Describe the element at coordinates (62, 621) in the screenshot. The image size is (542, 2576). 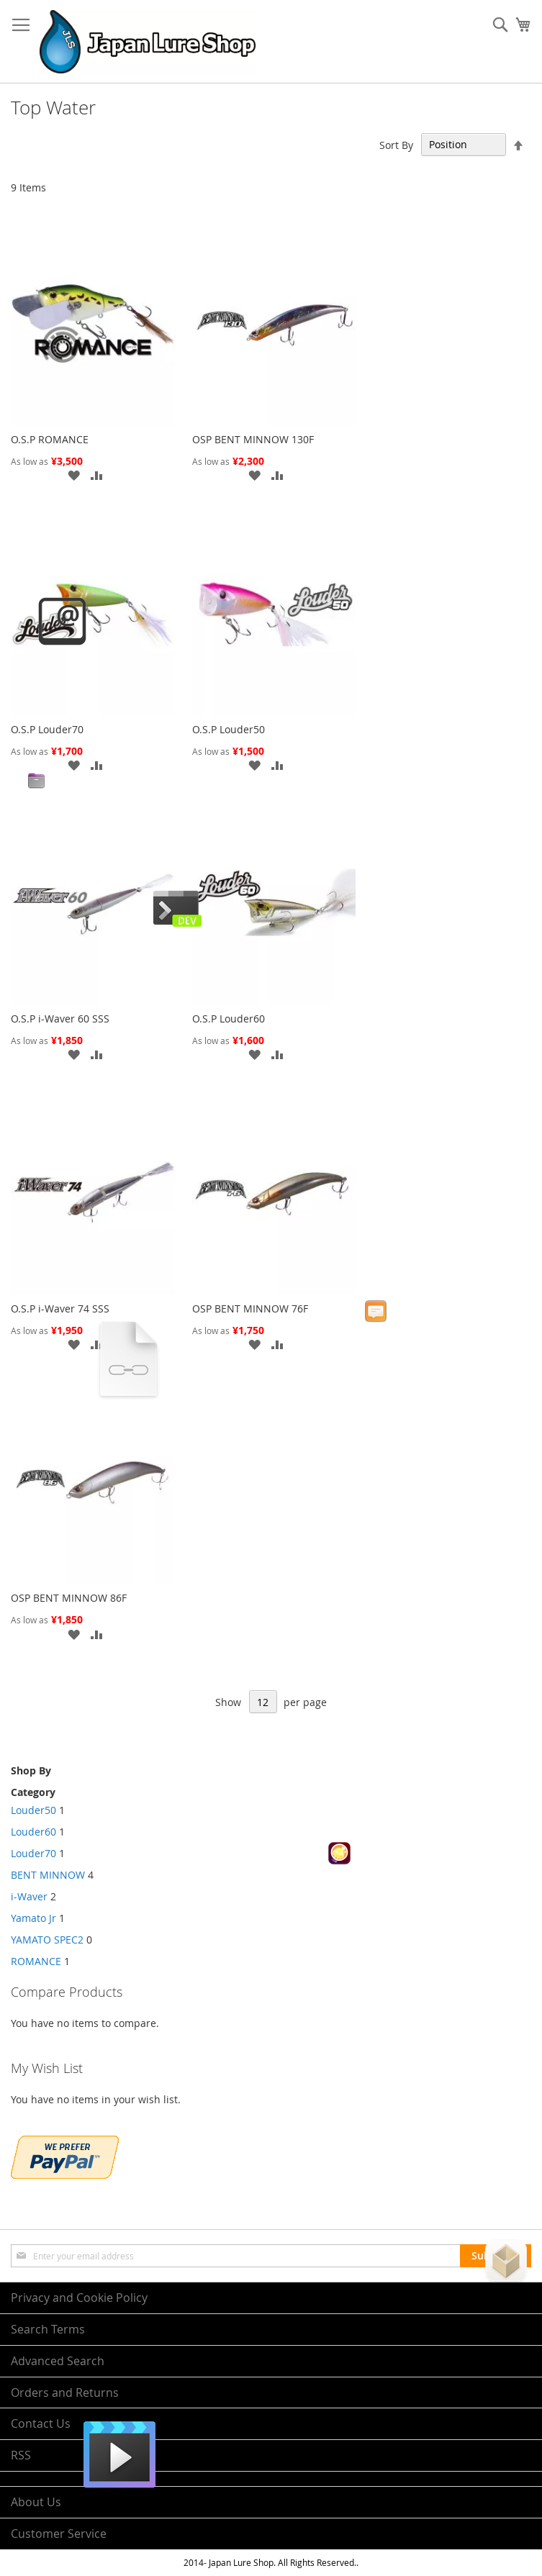
I see `access keyboard and input settings` at that location.